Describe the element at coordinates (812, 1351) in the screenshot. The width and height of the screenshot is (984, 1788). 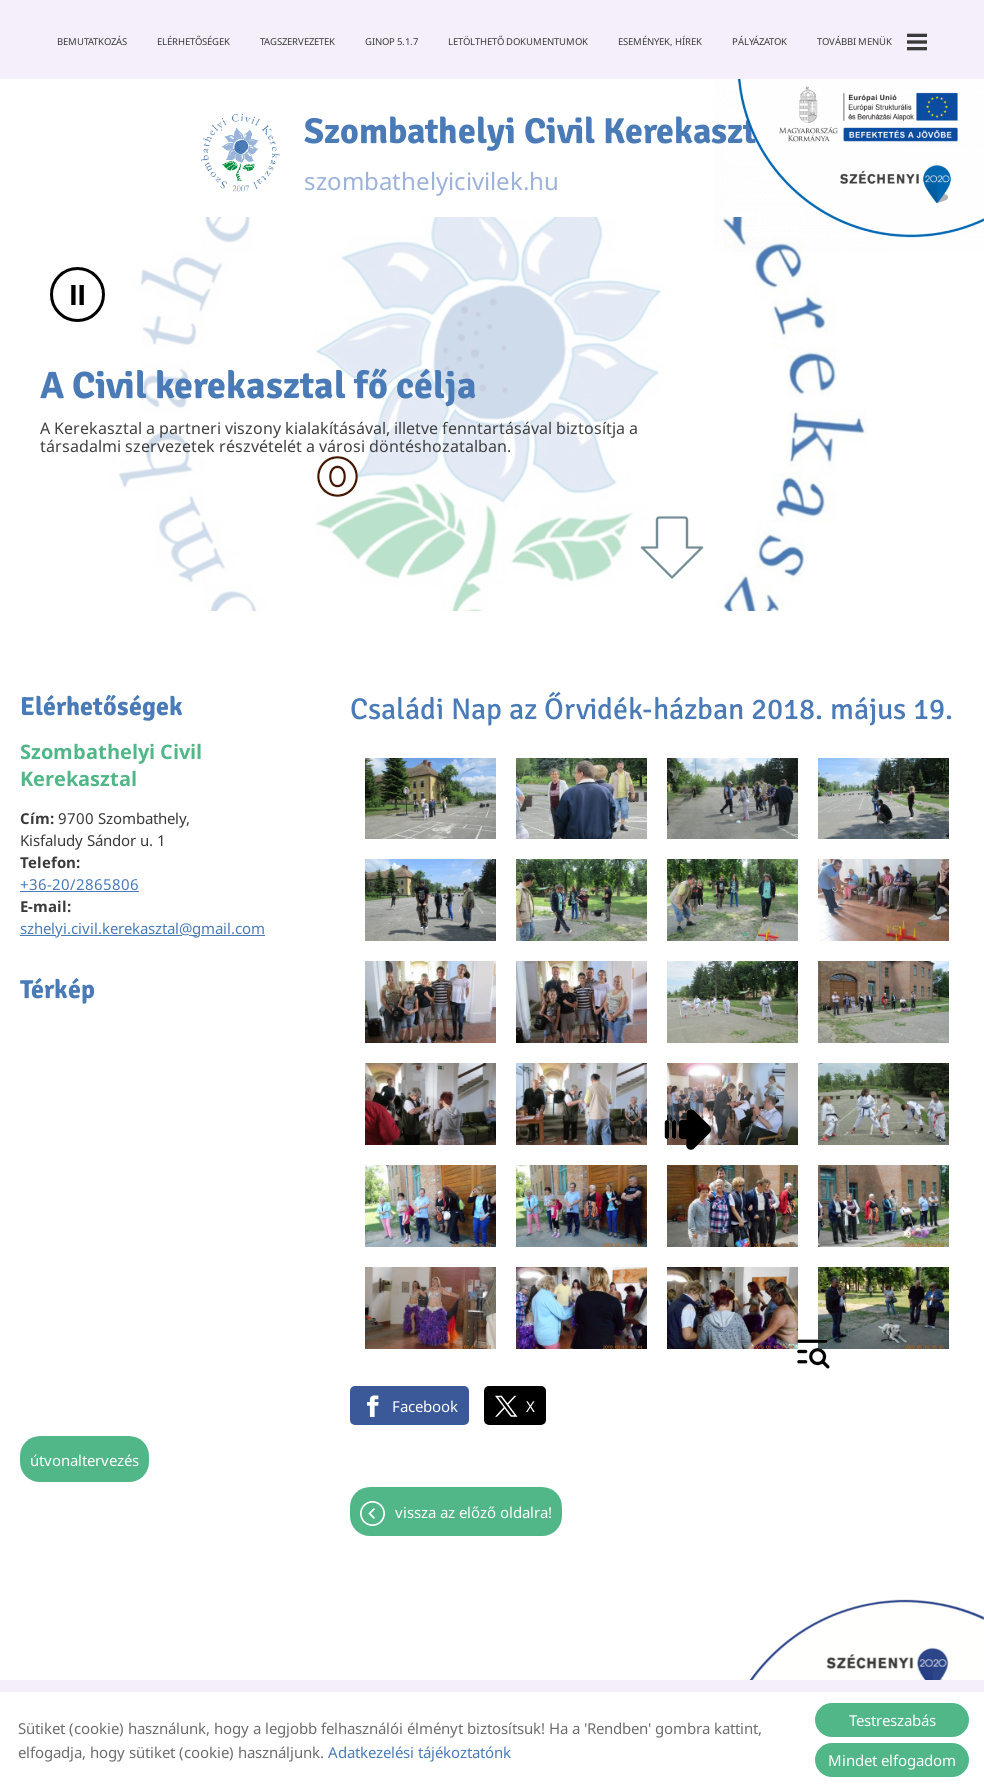
I see `search within a list or document` at that location.